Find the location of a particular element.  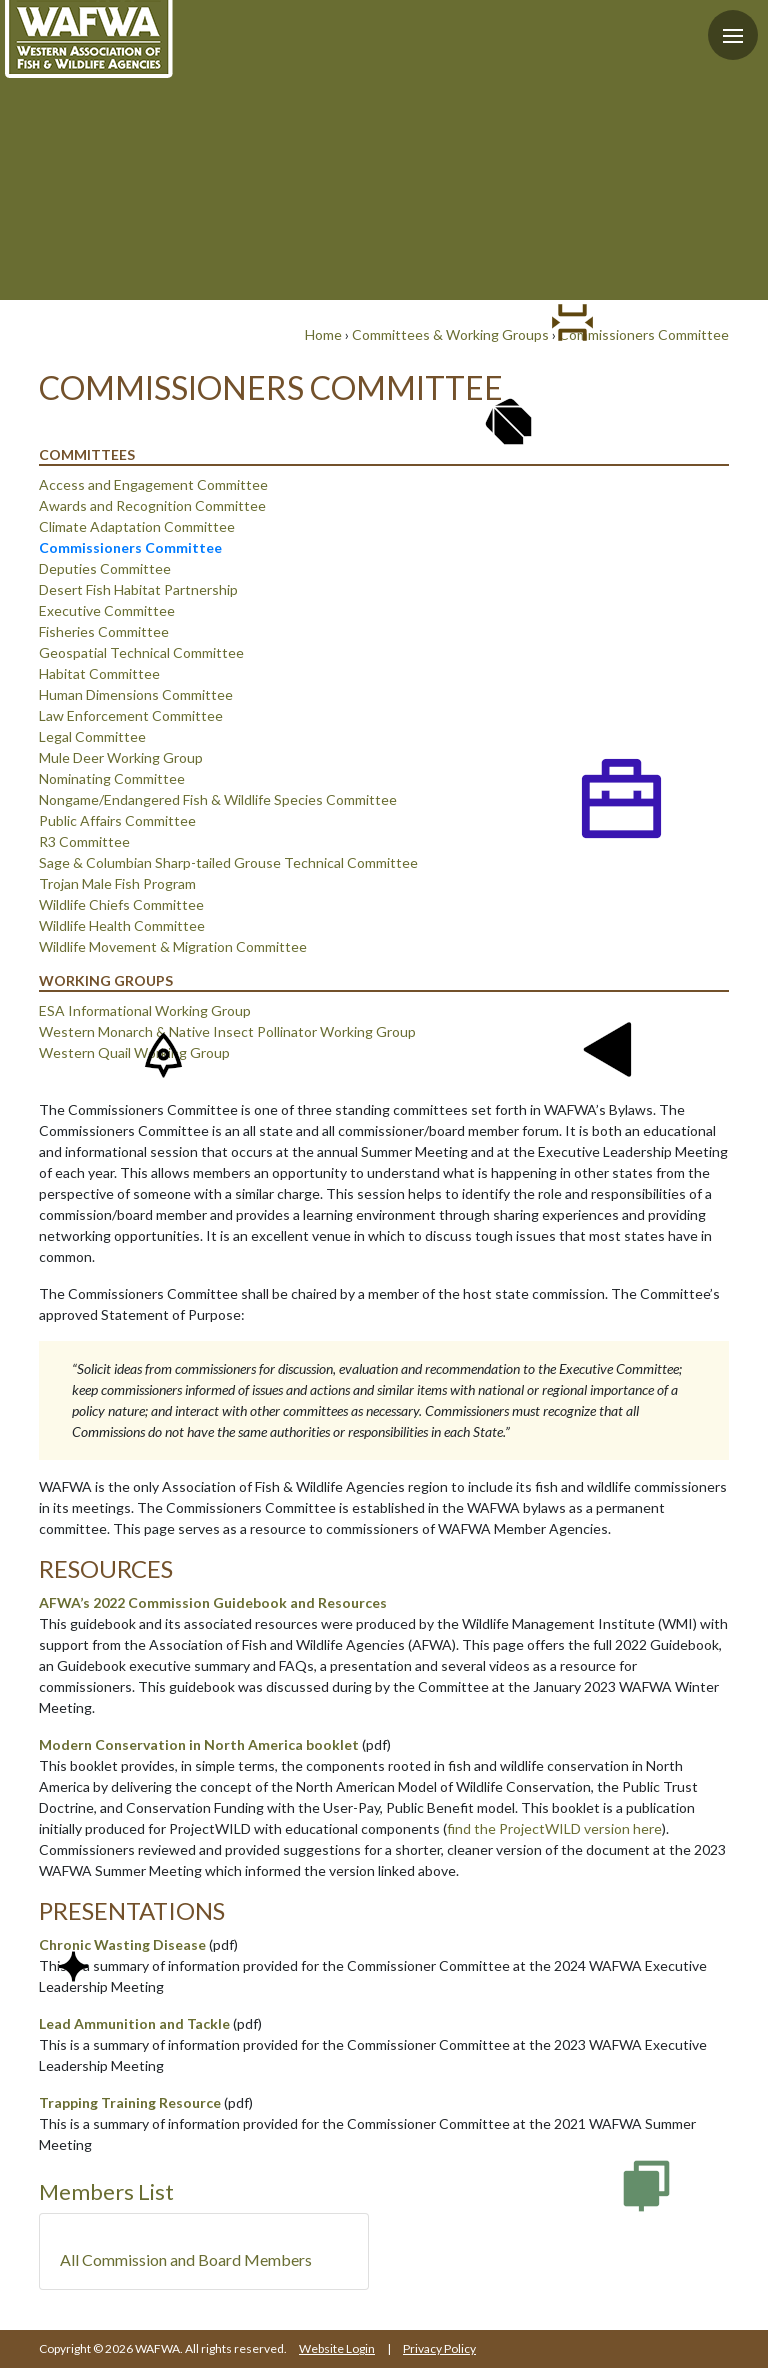

indicates clear, sunny weather conditions is located at coordinates (73, 1966).